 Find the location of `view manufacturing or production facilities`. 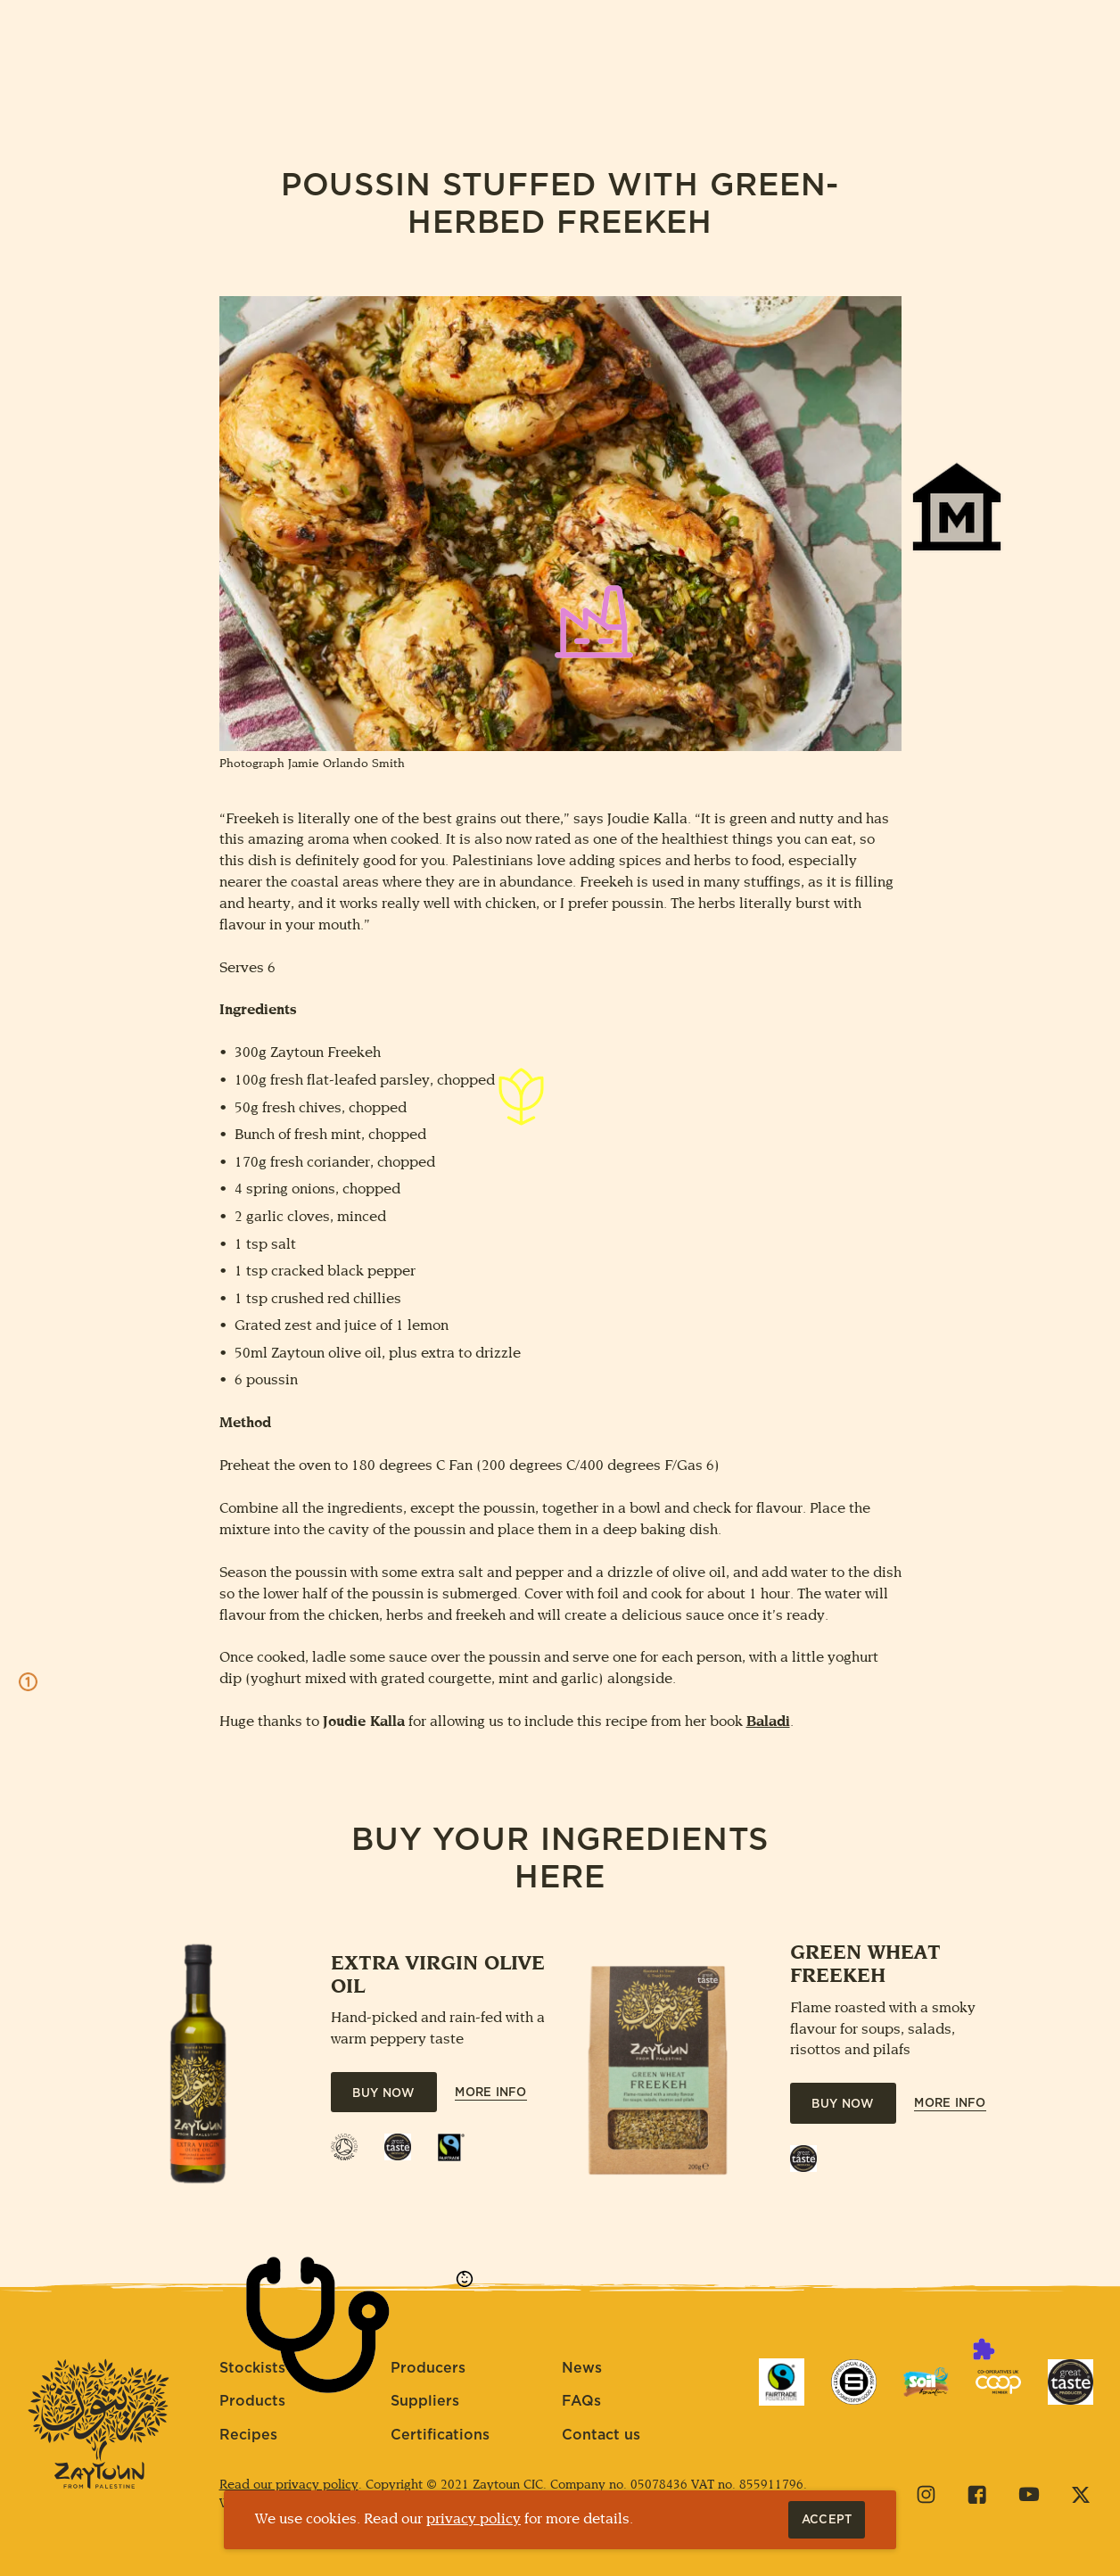

view manufacturing or production facilities is located at coordinates (594, 624).